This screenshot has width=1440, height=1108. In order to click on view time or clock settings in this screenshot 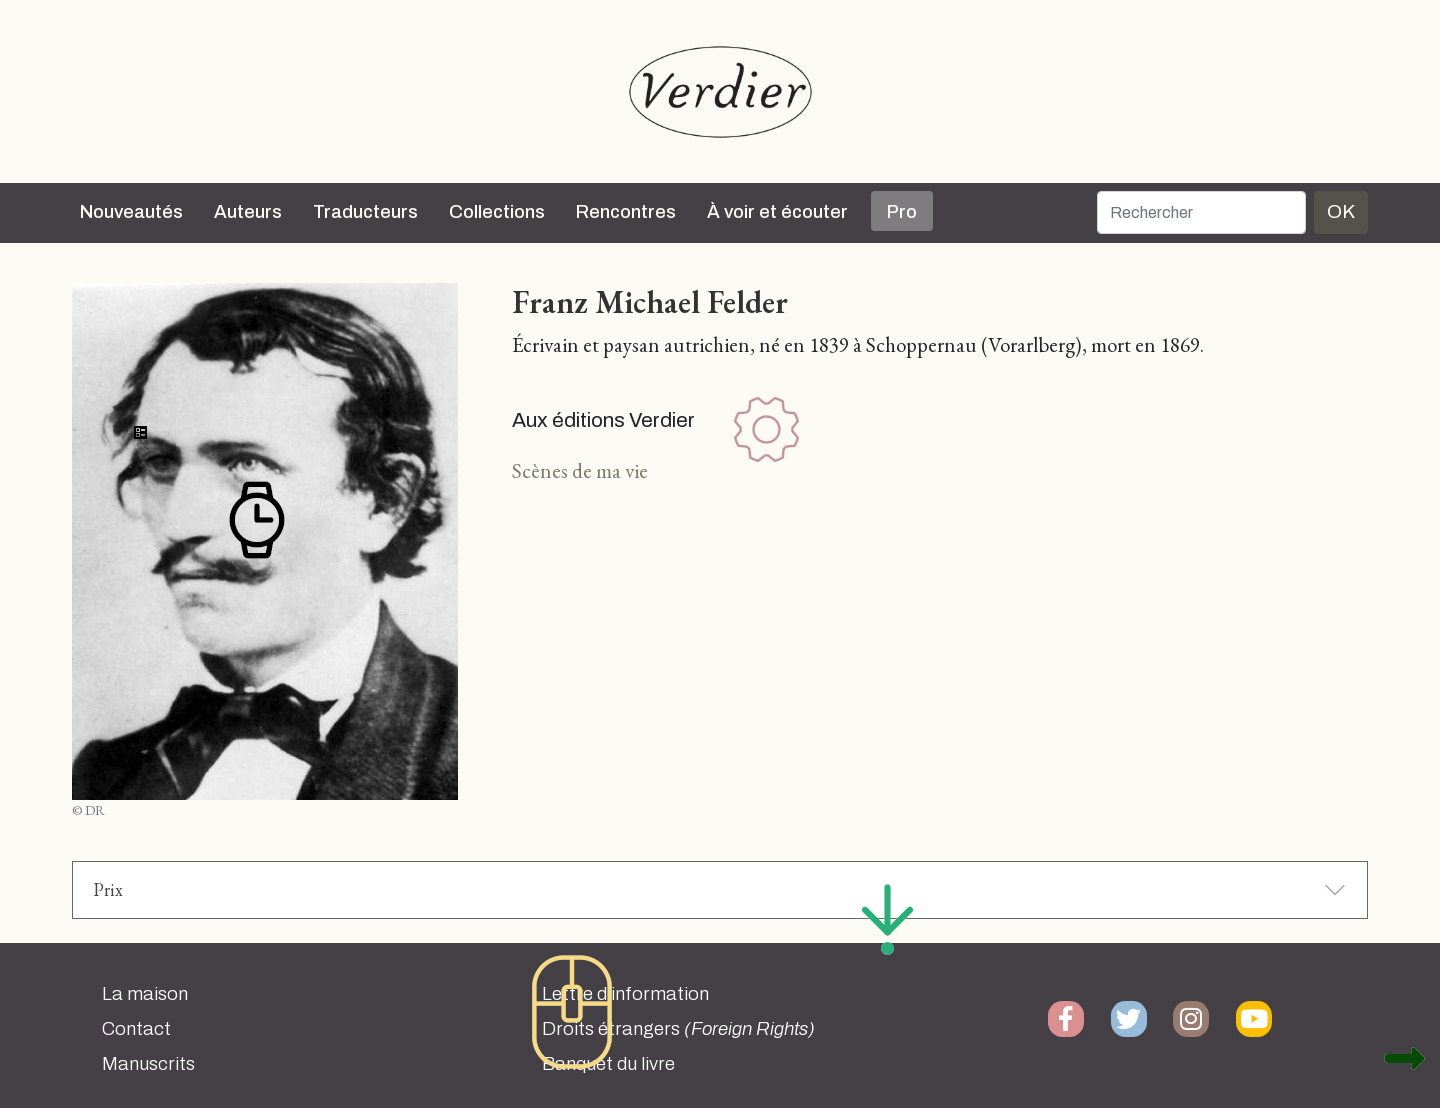, I will do `click(257, 520)`.